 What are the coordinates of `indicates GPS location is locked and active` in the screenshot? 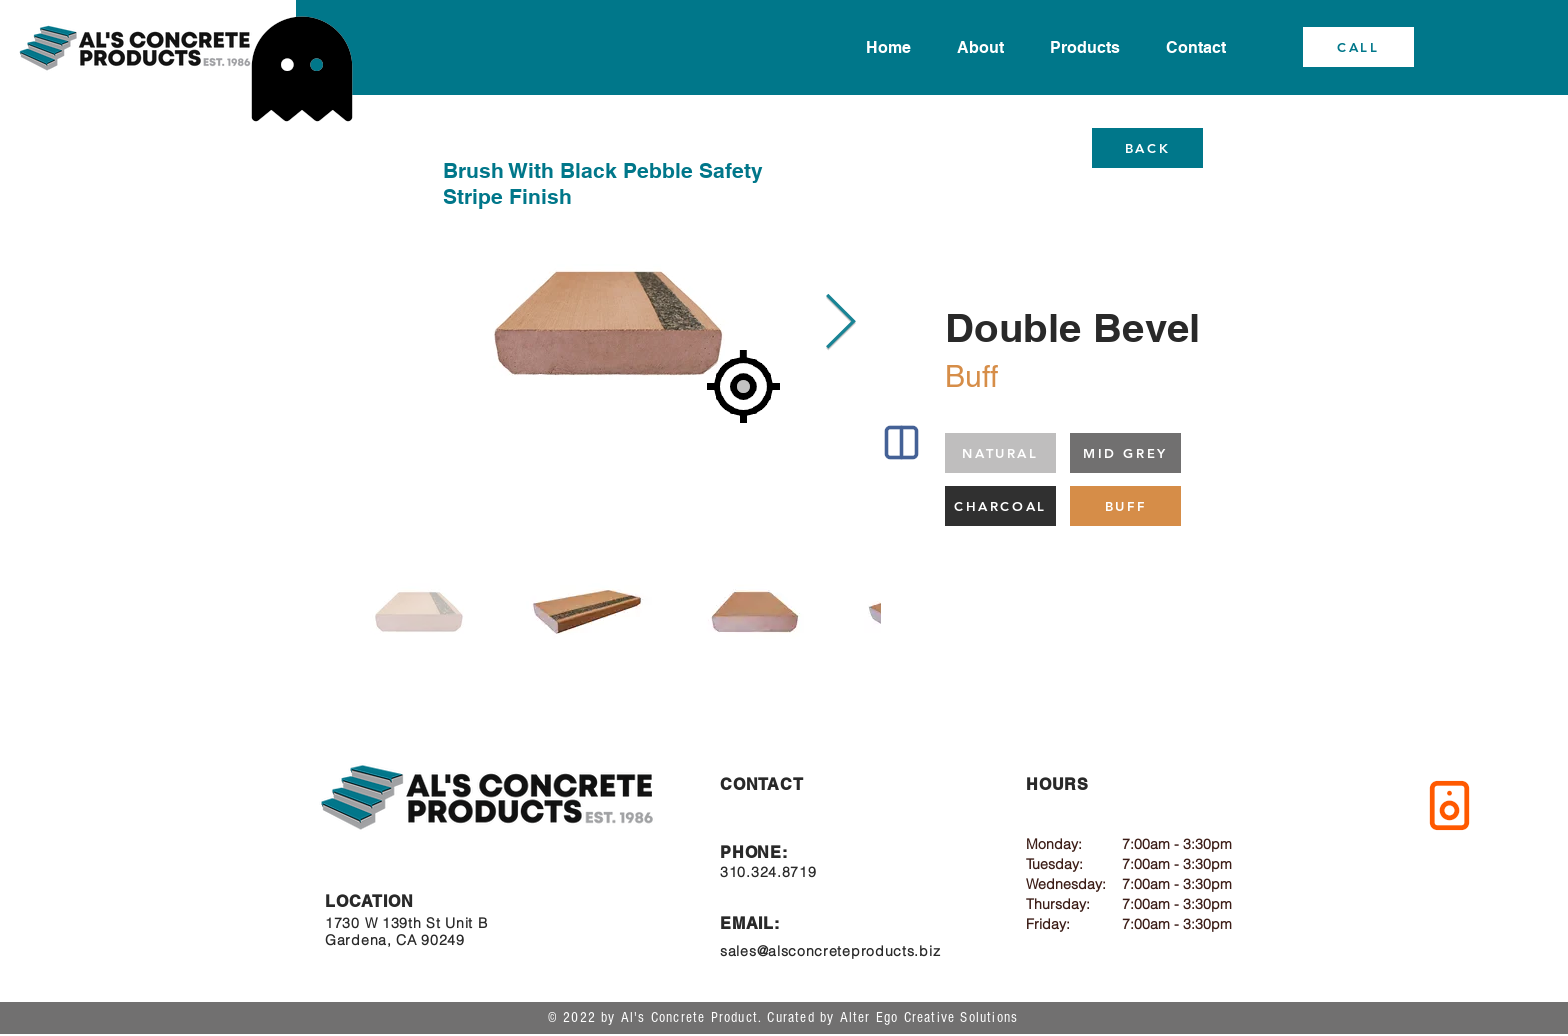 It's located at (743, 386).